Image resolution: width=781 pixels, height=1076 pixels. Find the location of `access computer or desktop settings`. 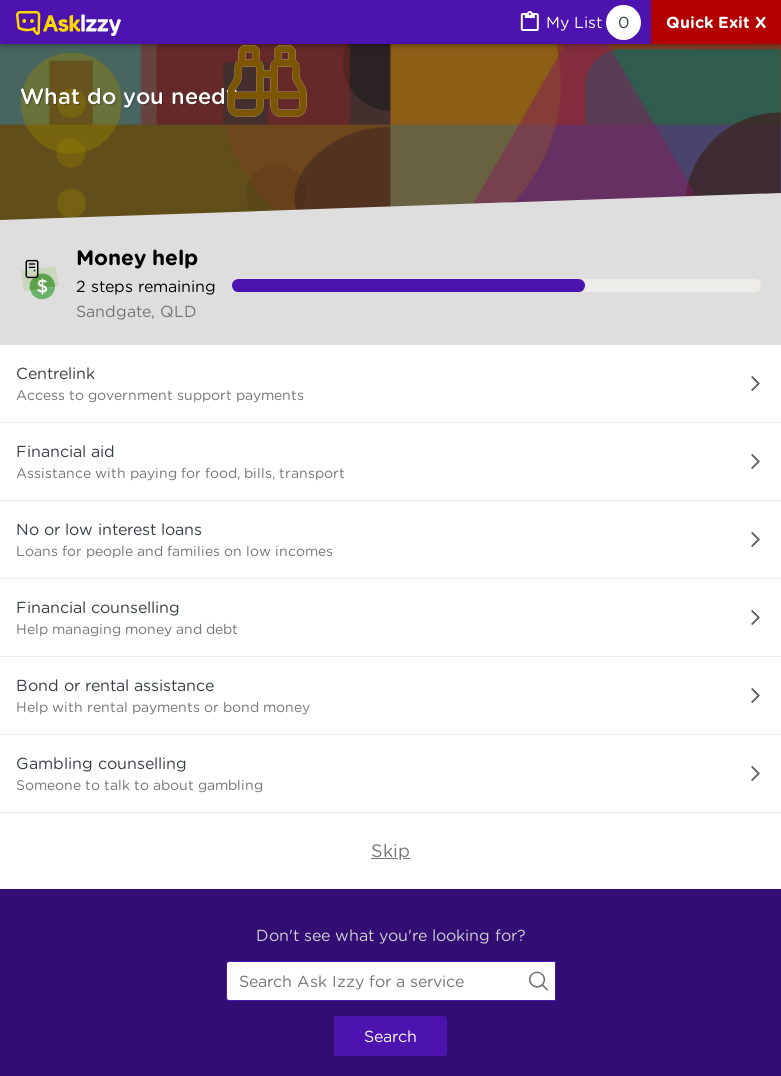

access computer or desktop settings is located at coordinates (32, 269).